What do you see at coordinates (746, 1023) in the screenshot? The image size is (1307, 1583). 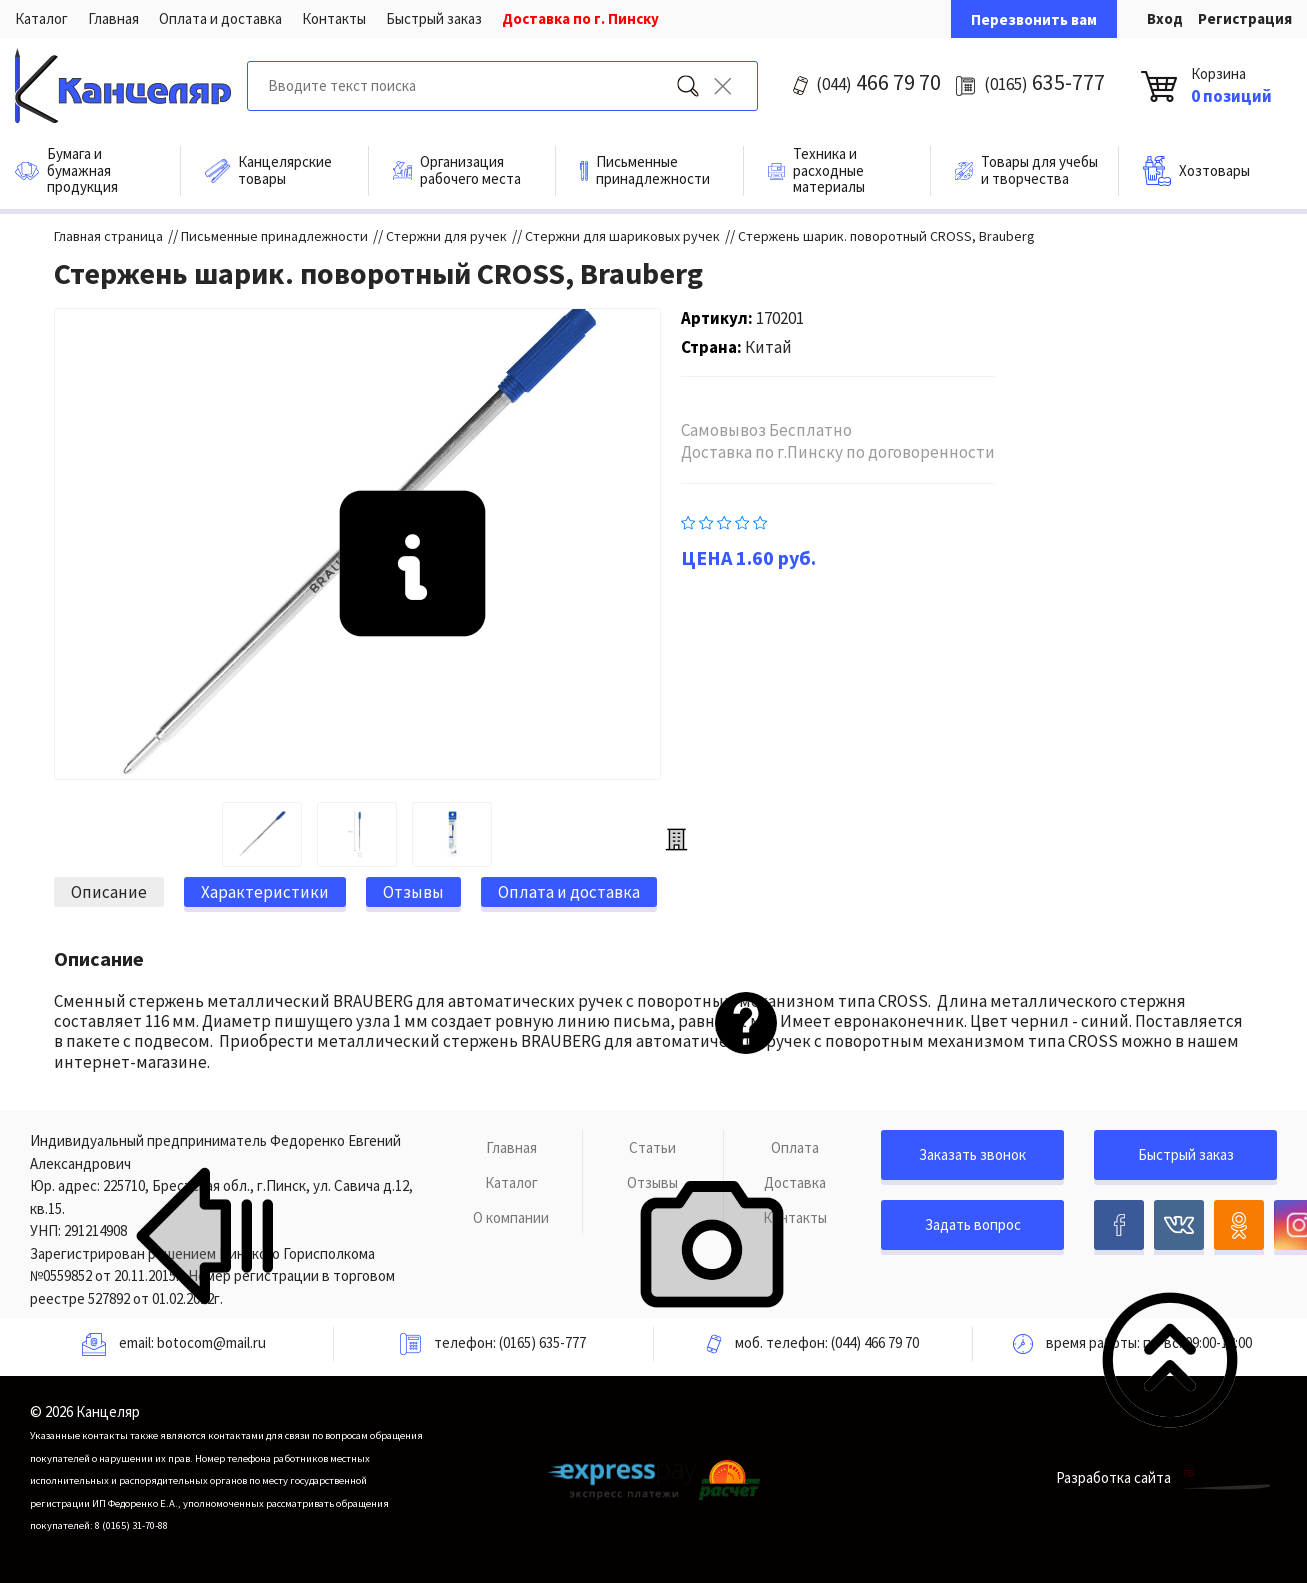 I see `access help or support` at bounding box center [746, 1023].